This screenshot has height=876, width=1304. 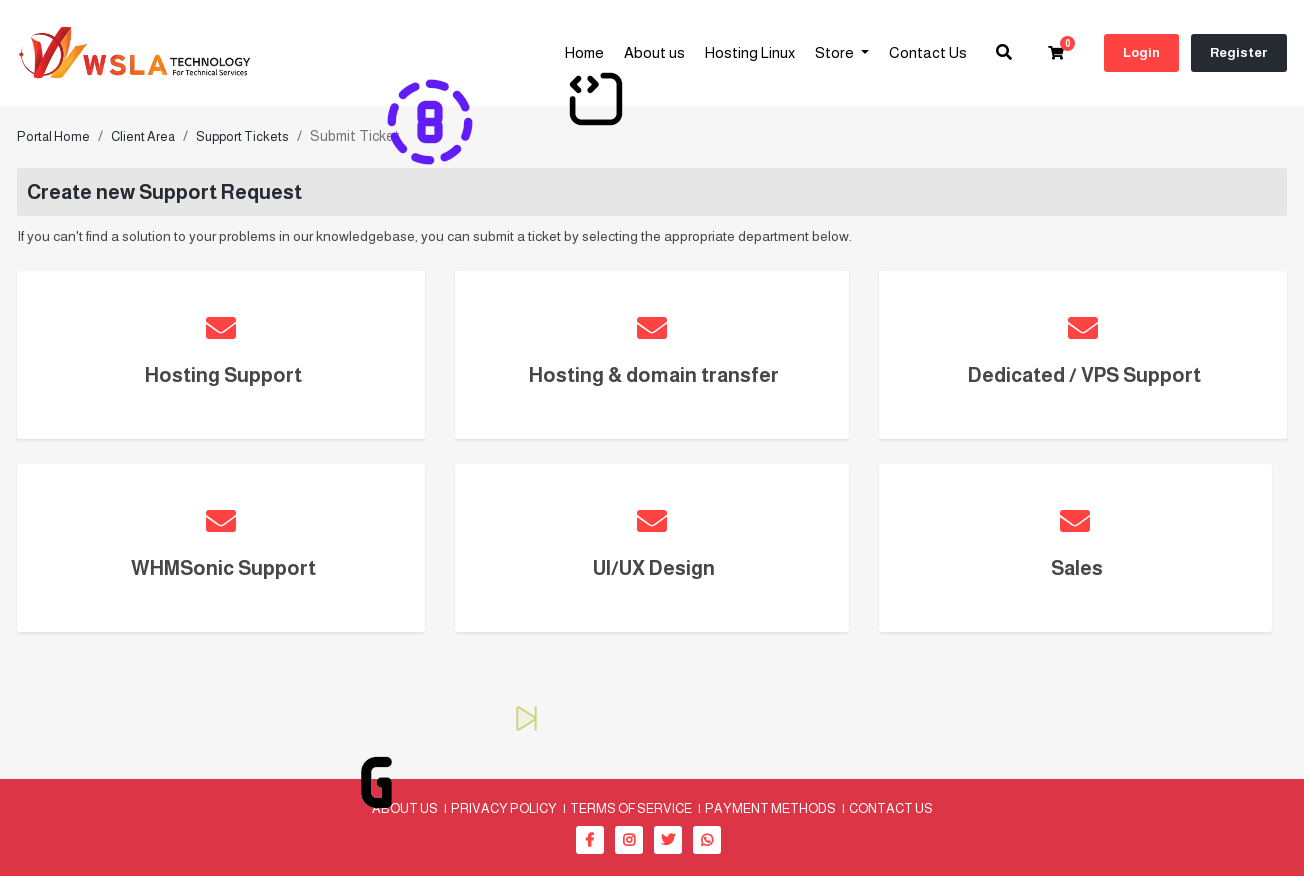 I want to click on skip to the next track, so click(x=526, y=718).